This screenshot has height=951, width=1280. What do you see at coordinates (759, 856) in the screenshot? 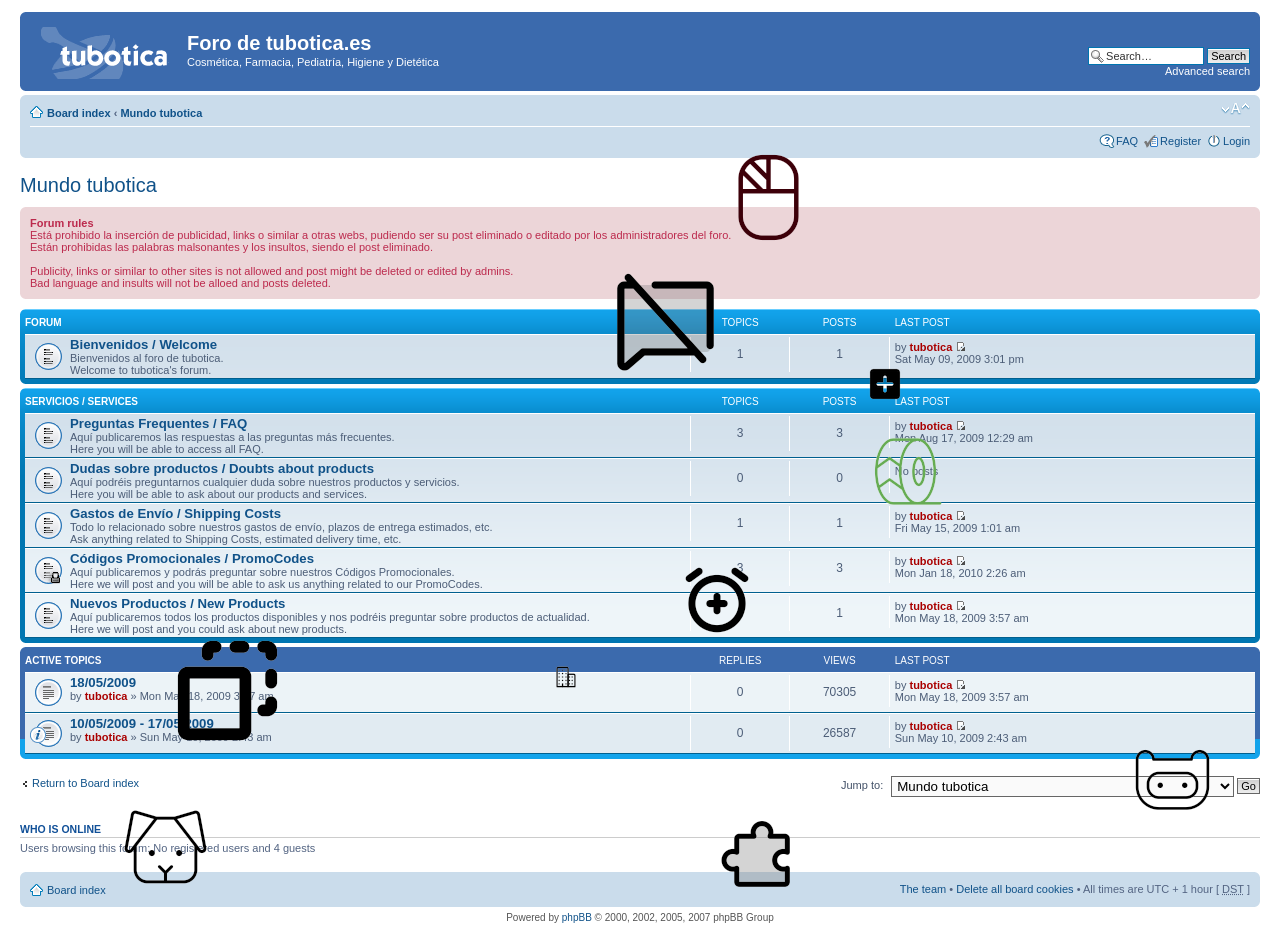
I see `access plugins or extensions` at bounding box center [759, 856].